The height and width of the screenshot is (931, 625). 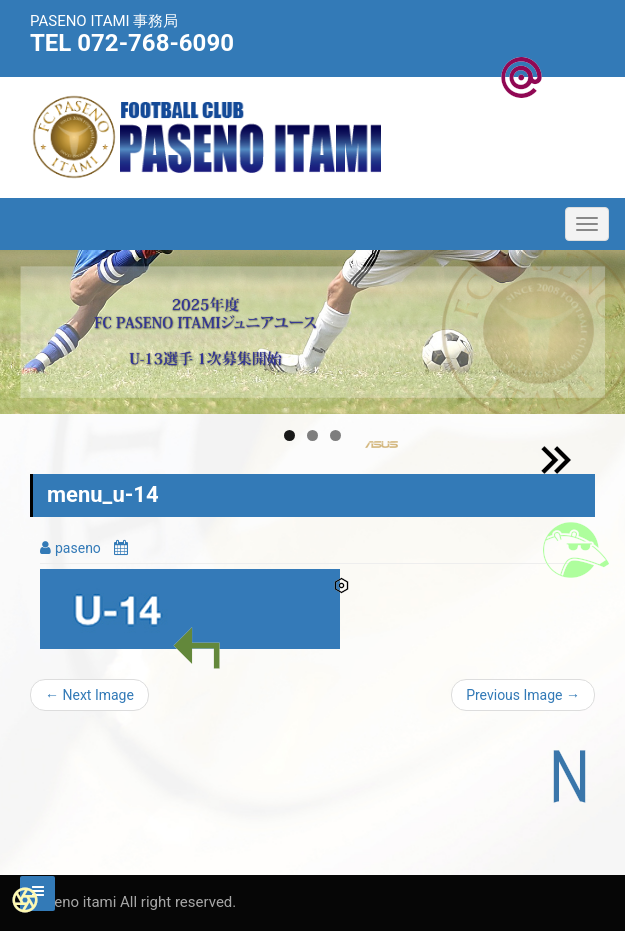 I want to click on access settings or preferences, so click(x=341, y=585).